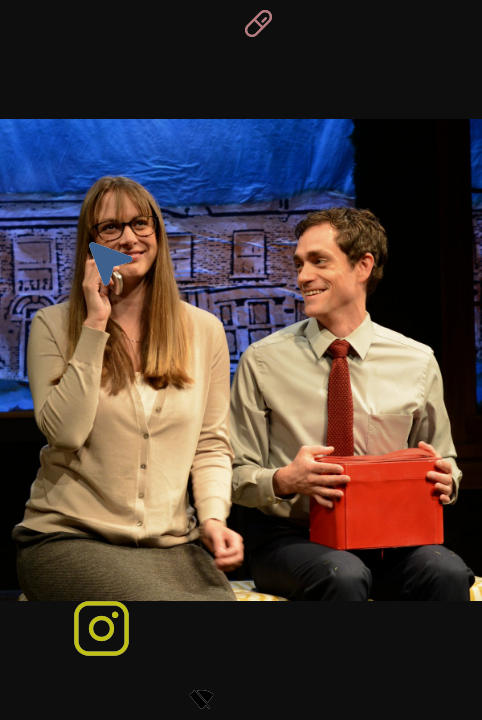 The height and width of the screenshot is (720, 482). I want to click on access medication reminders, so click(258, 23).